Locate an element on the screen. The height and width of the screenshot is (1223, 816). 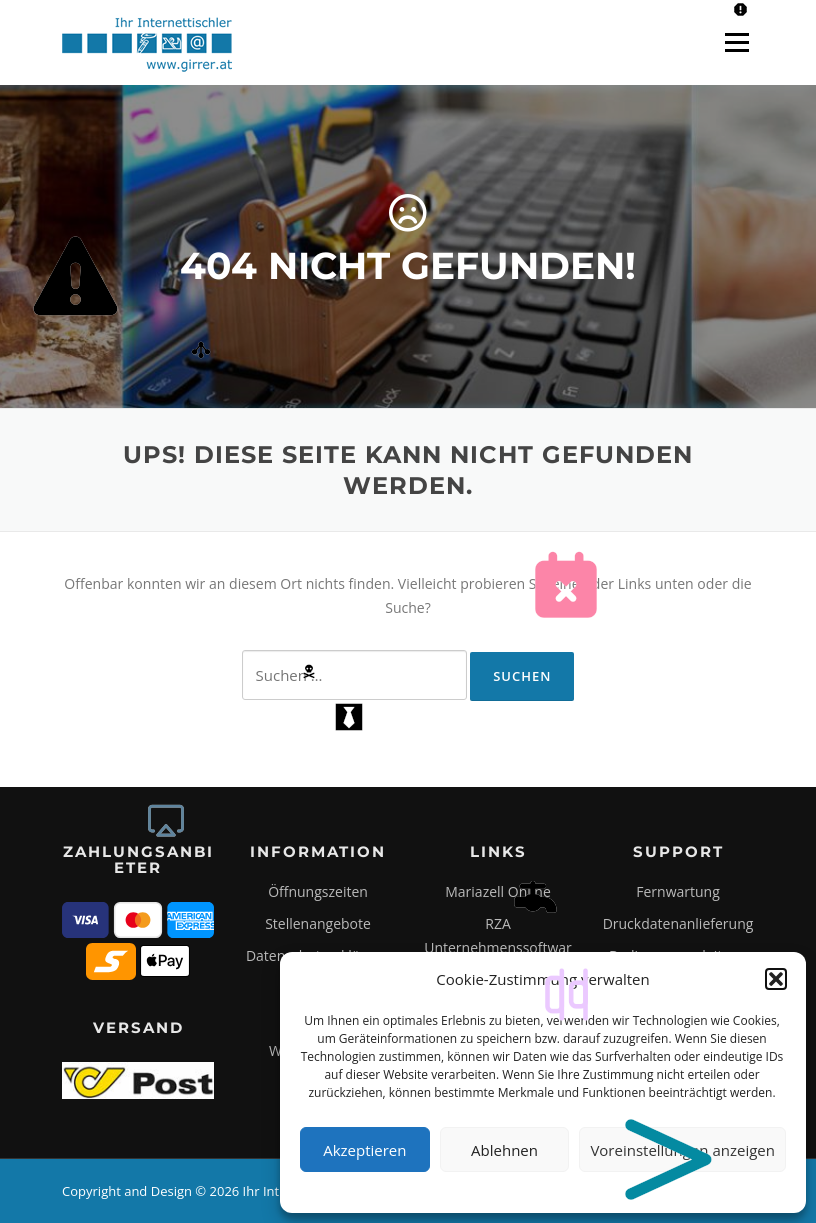
distribute objects horizontally from the end is located at coordinates (566, 994).